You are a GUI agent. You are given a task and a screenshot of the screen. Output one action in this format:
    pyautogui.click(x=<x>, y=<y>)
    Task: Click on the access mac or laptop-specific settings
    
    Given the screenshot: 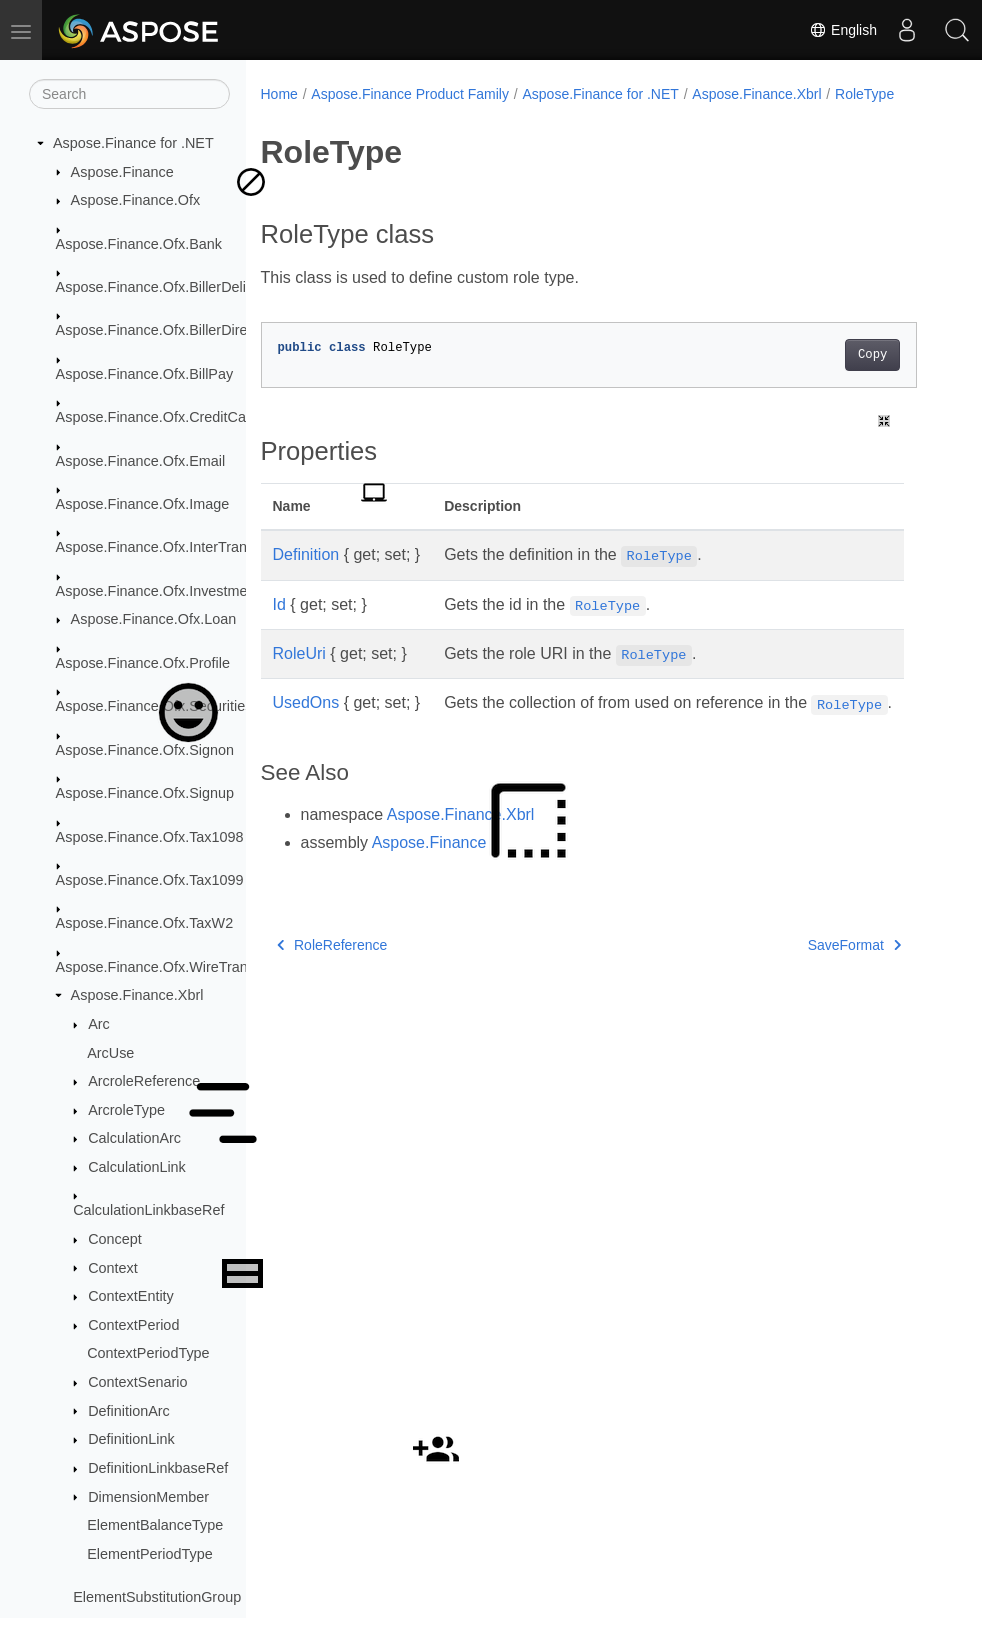 What is the action you would take?
    pyautogui.click(x=374, y=493)
    